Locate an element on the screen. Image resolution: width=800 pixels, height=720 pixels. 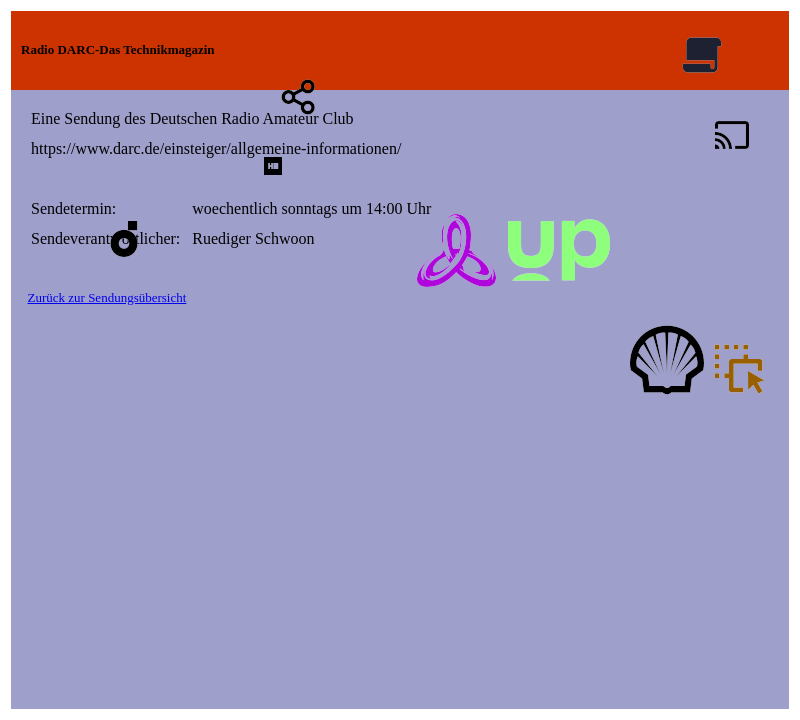
treyarch game studio logo is located at coordinates (456, 250).